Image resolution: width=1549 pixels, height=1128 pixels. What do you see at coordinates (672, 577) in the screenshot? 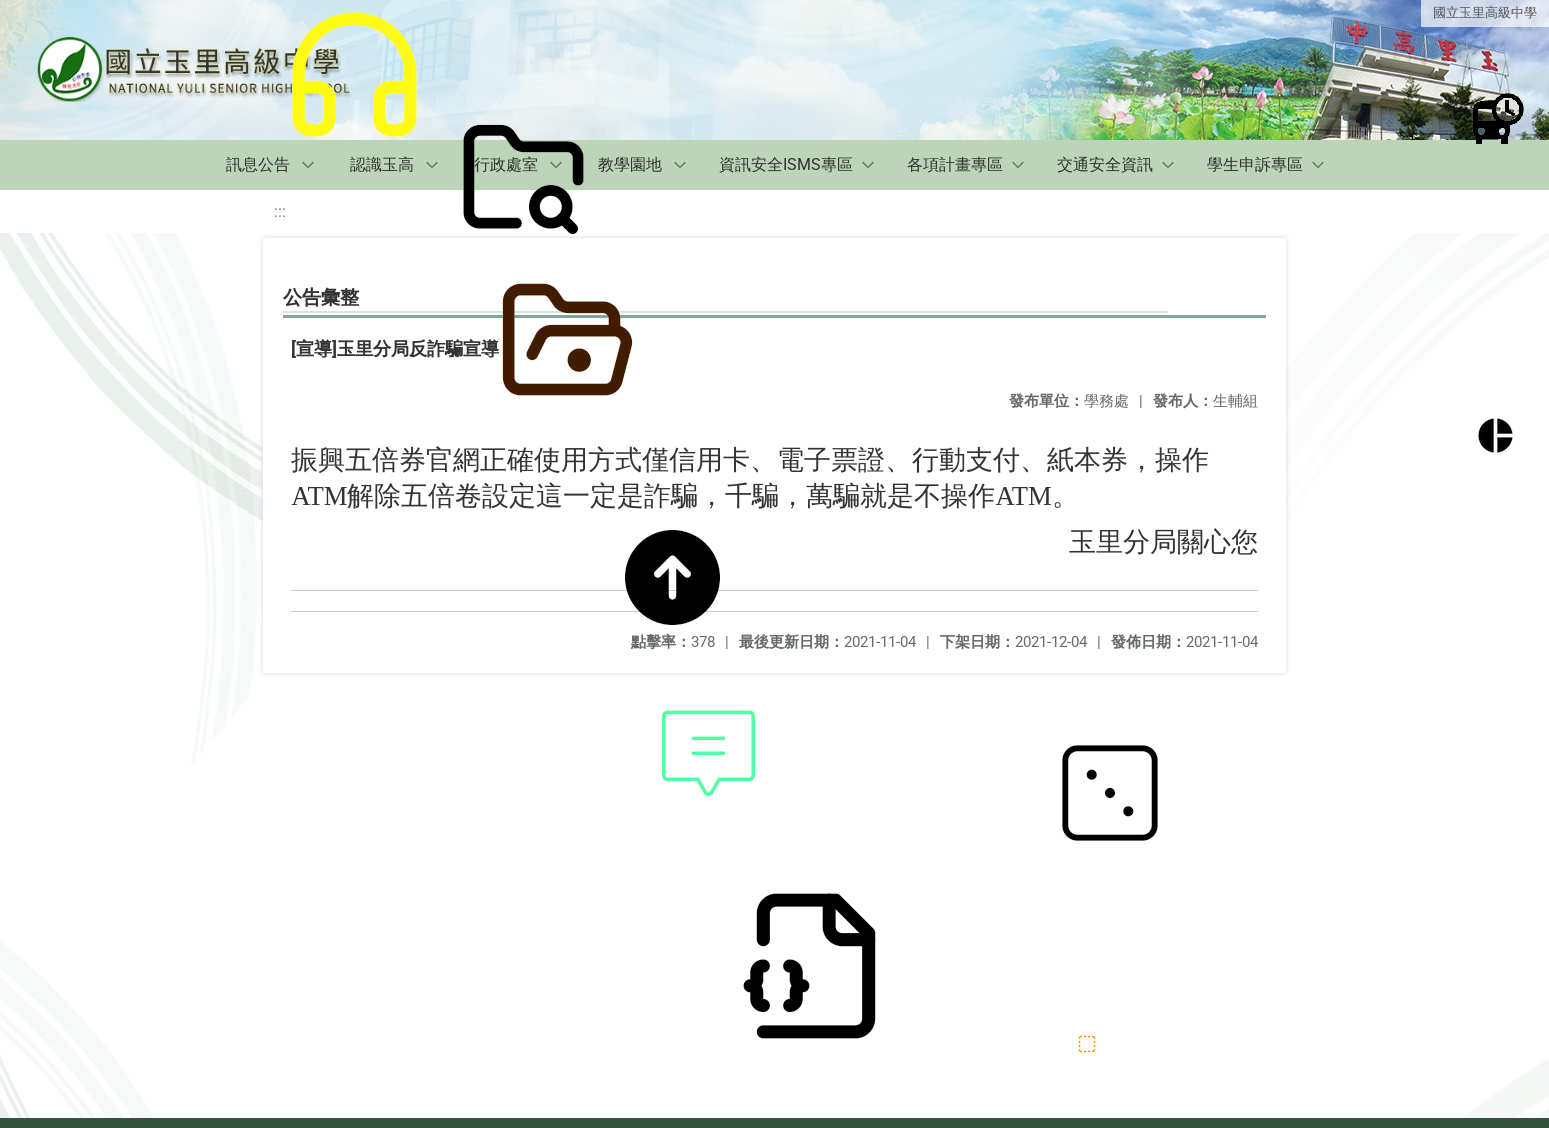
I see `upload a file or content` at bounding box center [672, 577].